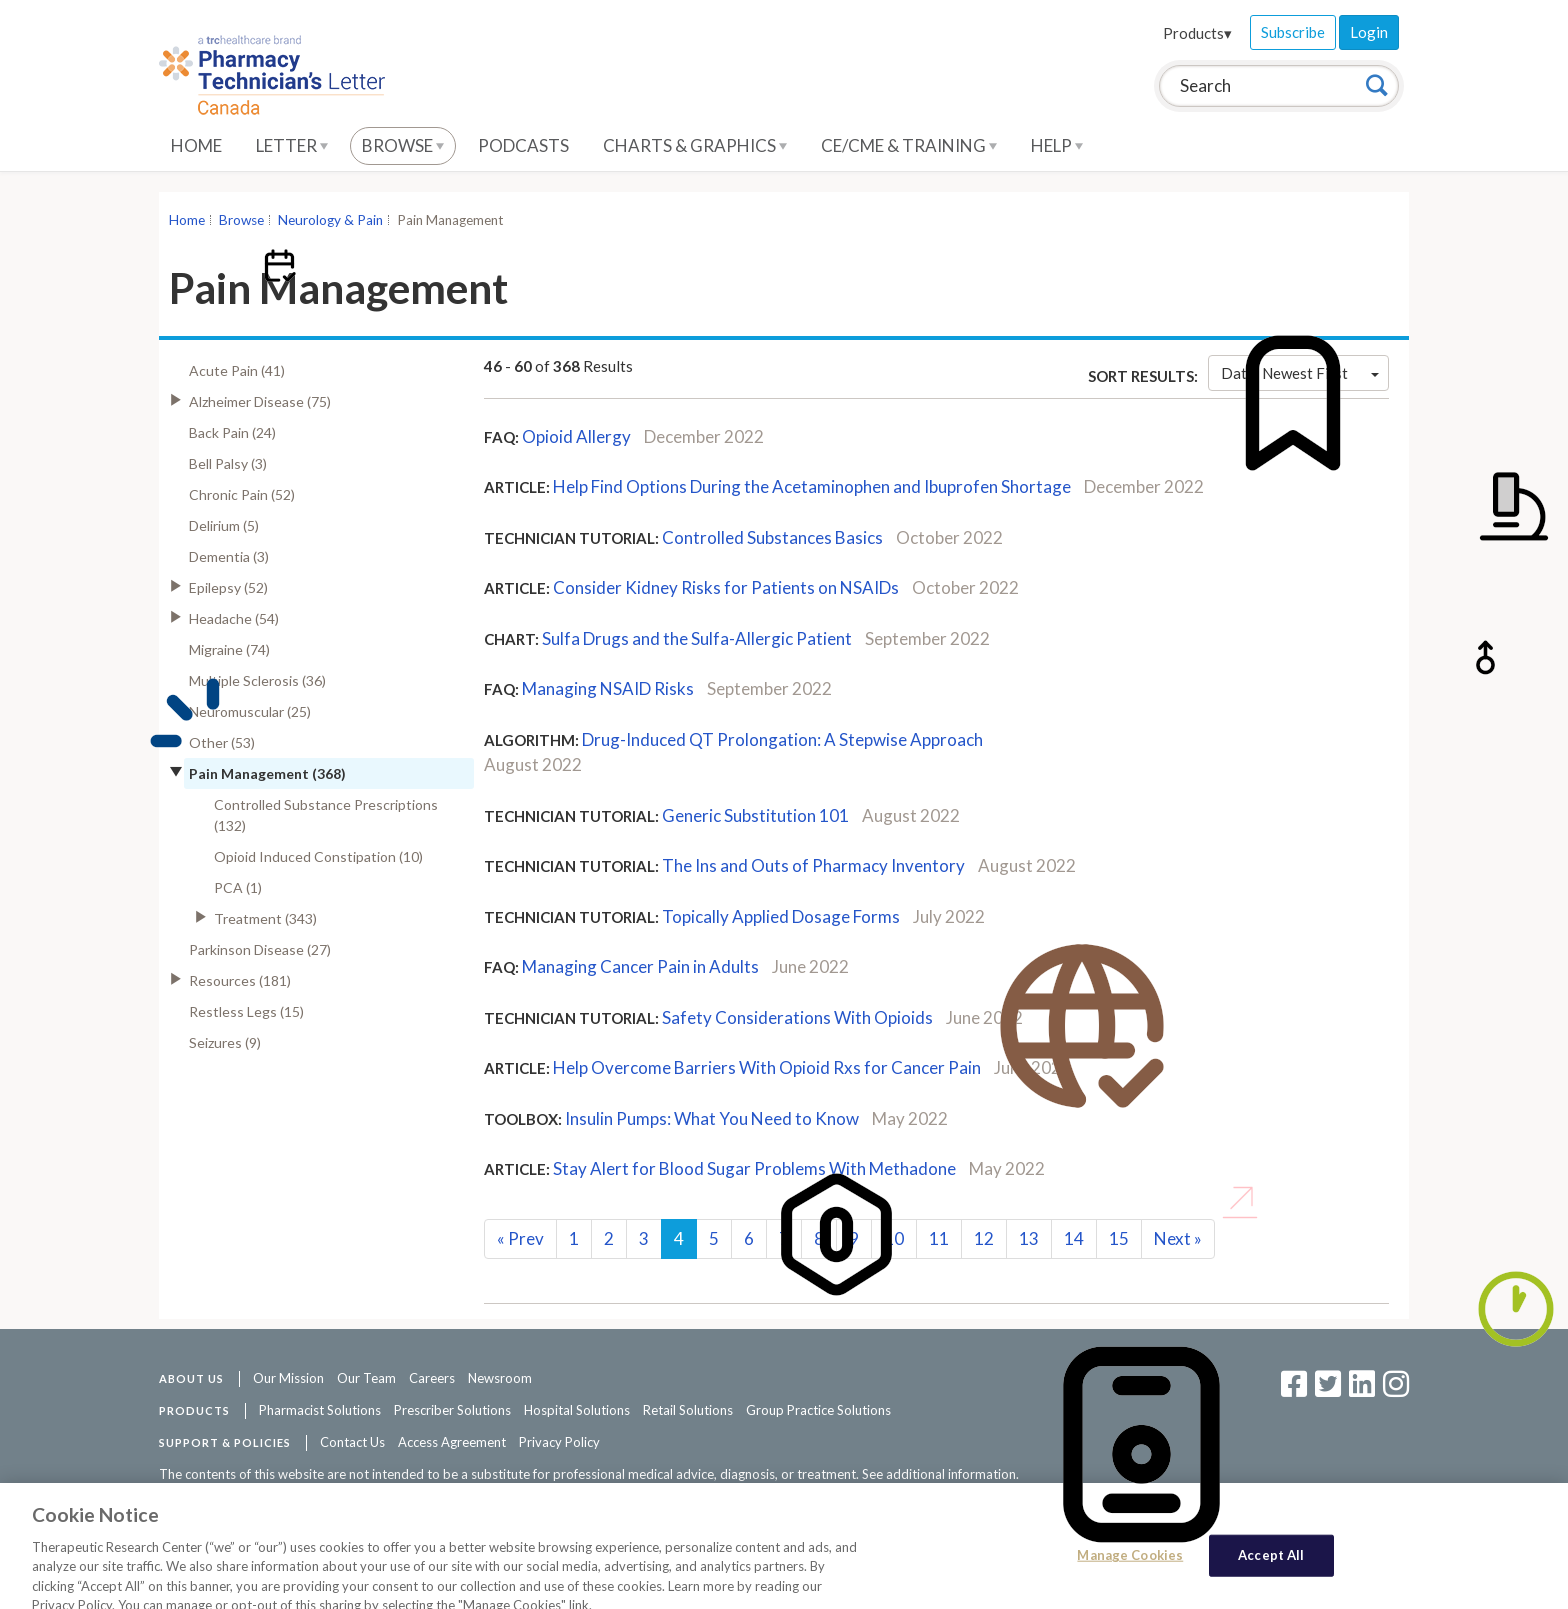  I want to click on save this item for later, so click(1293, 403).